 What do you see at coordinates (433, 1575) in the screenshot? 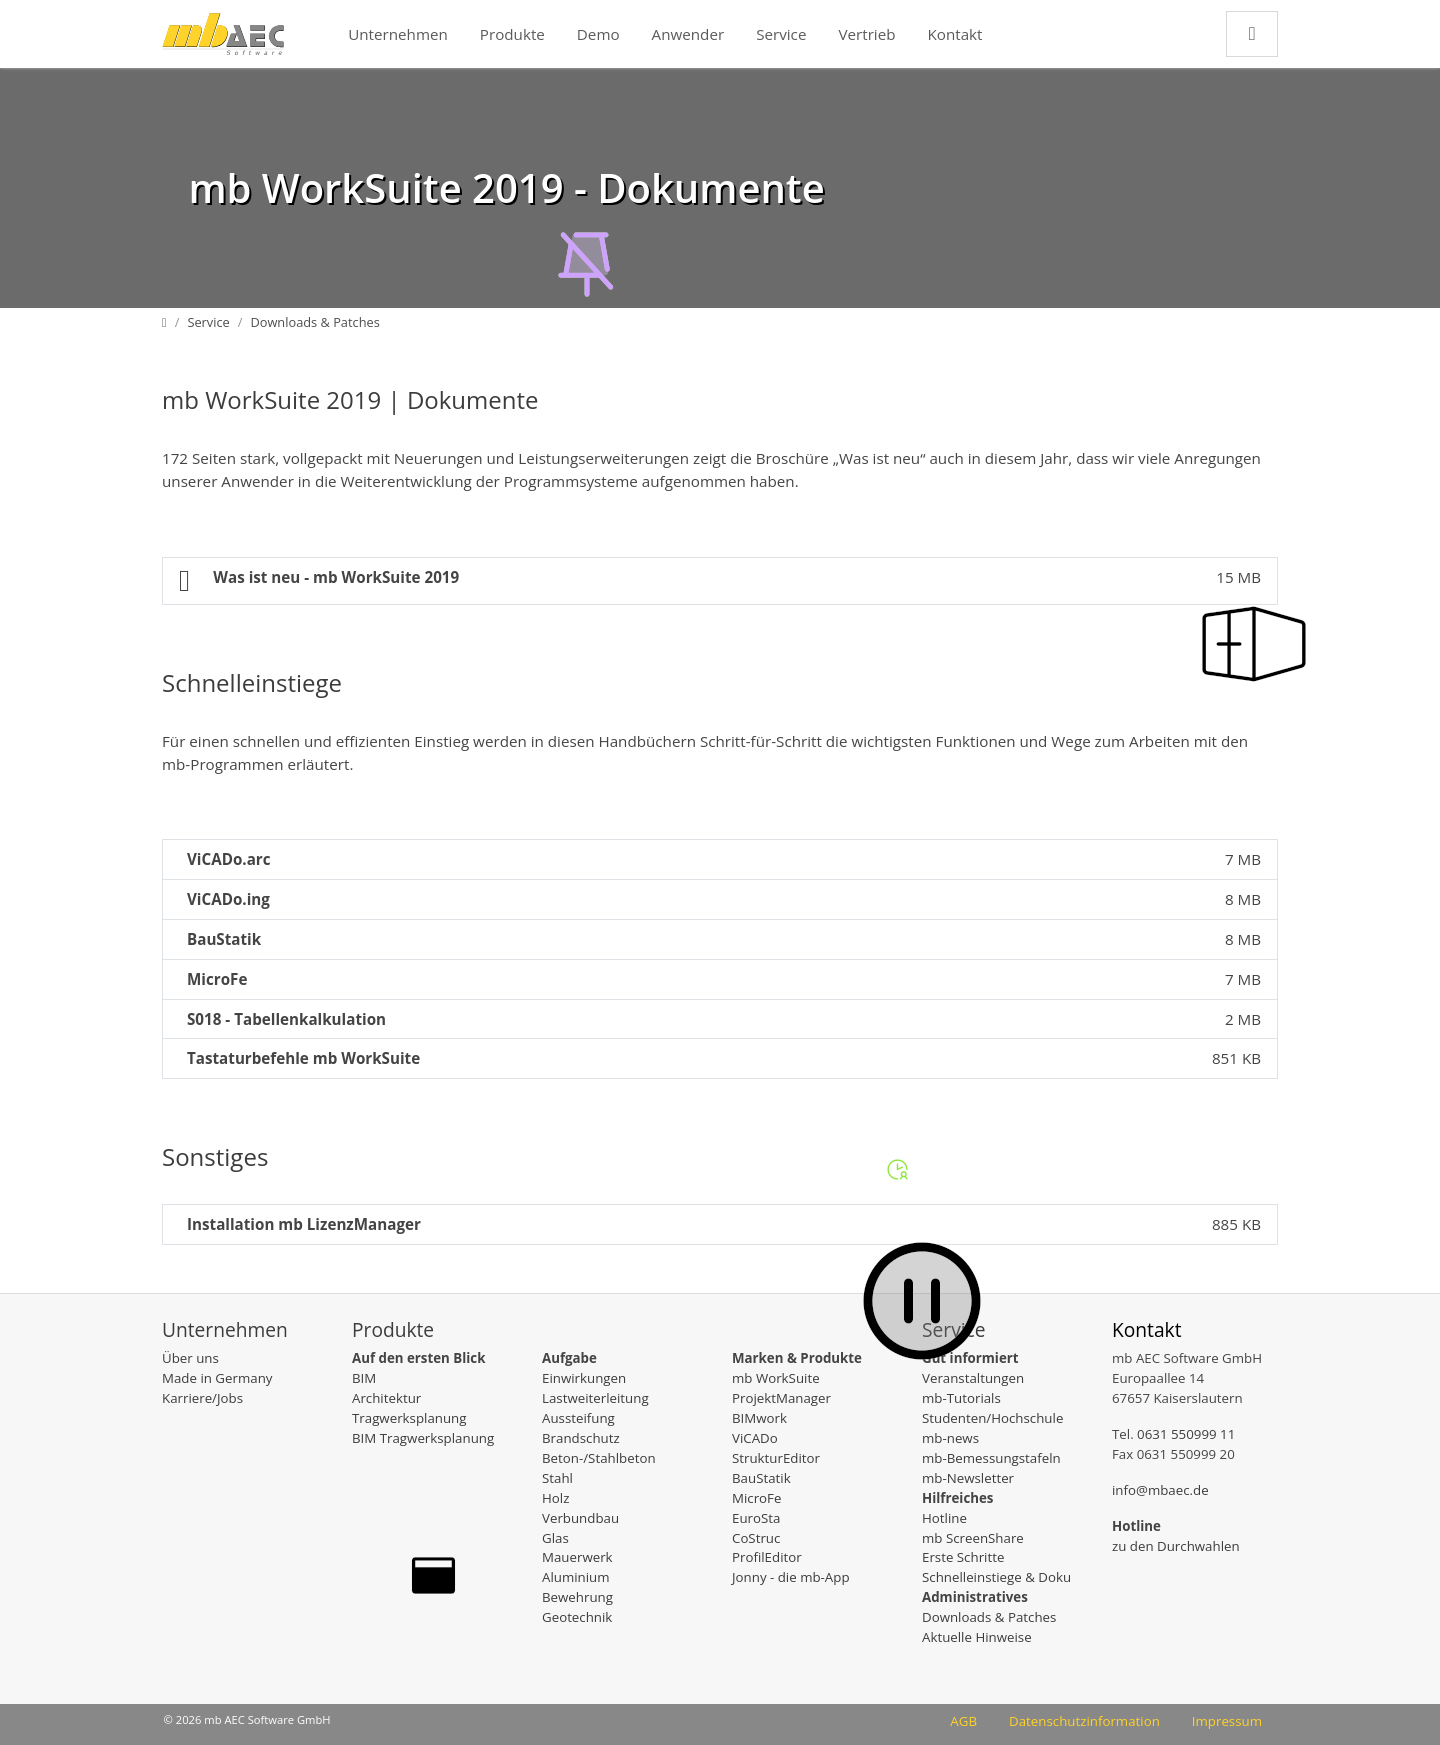
I see `open web browser` at bounding box center [433, 1575].